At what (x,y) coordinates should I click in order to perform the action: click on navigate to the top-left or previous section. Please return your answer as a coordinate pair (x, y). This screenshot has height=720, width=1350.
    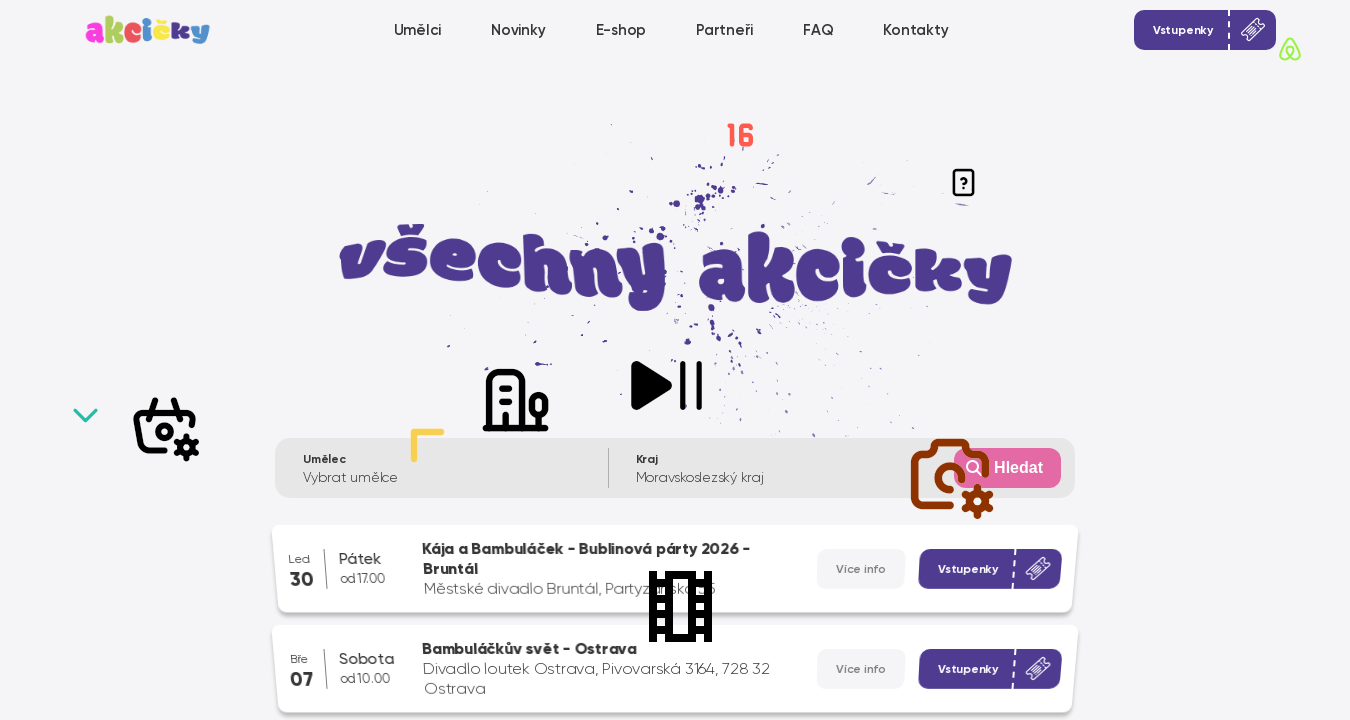
    Looking at the image, I should click on (427, 445).